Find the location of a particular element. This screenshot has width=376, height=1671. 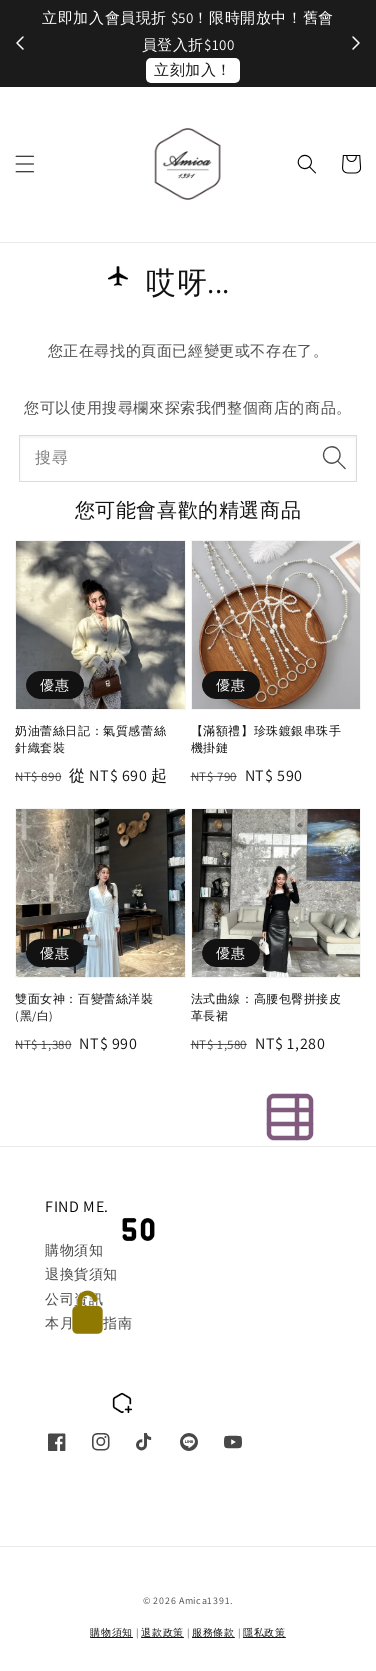

add a new module or component is located at coordinates (122, 1403).